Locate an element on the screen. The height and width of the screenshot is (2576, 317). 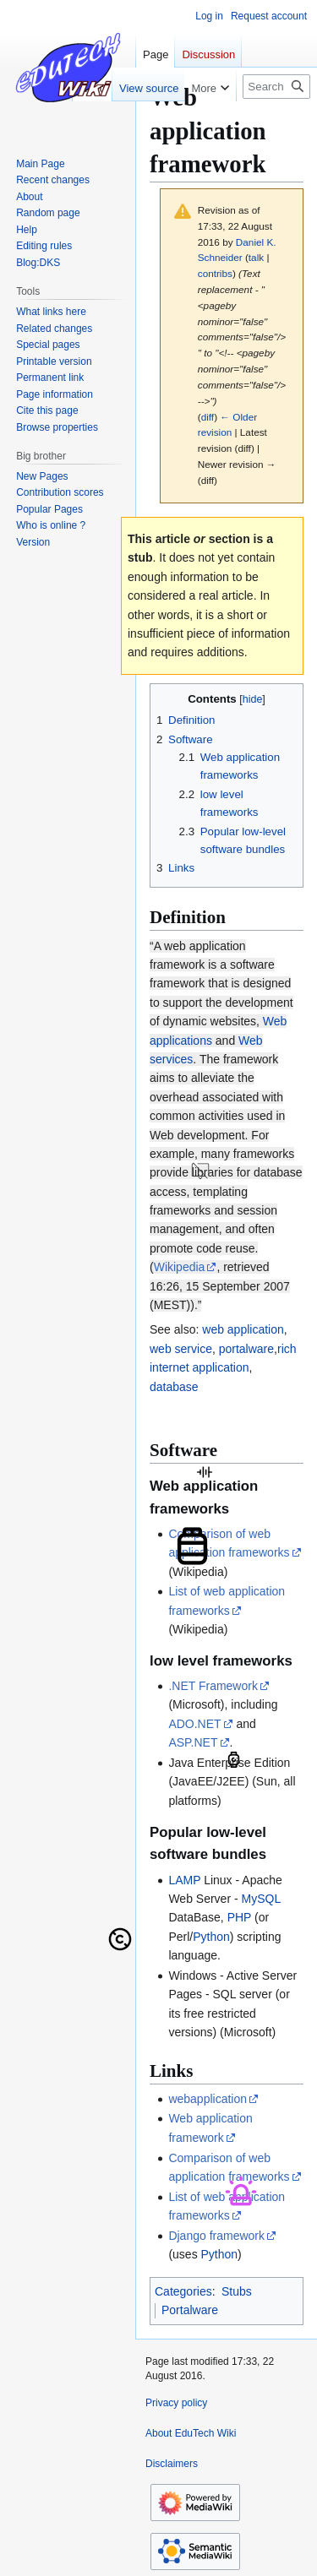
view battery circuit or power connection status is located at coordinates (205, 1472).